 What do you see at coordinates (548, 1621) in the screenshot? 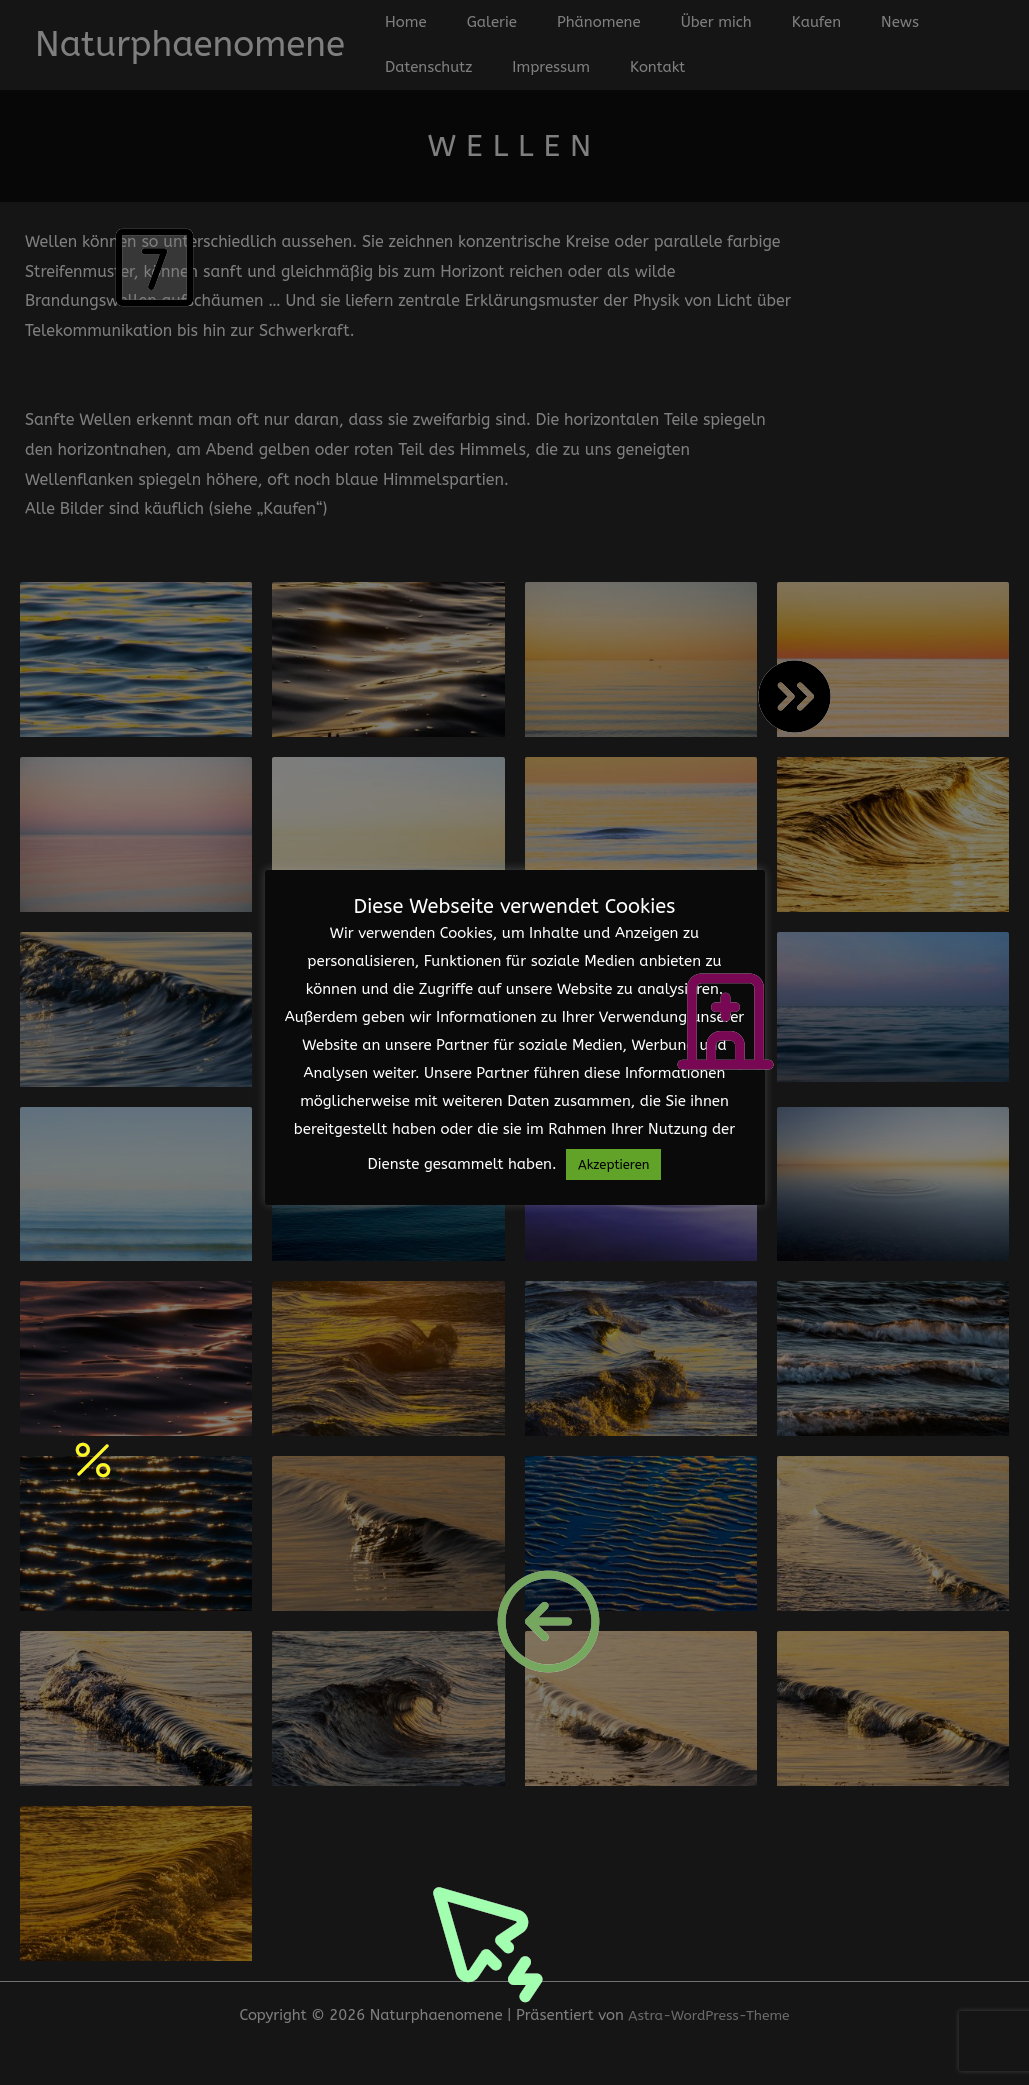
I see `go back to the previous screen` at bounding box center [548, 1621].